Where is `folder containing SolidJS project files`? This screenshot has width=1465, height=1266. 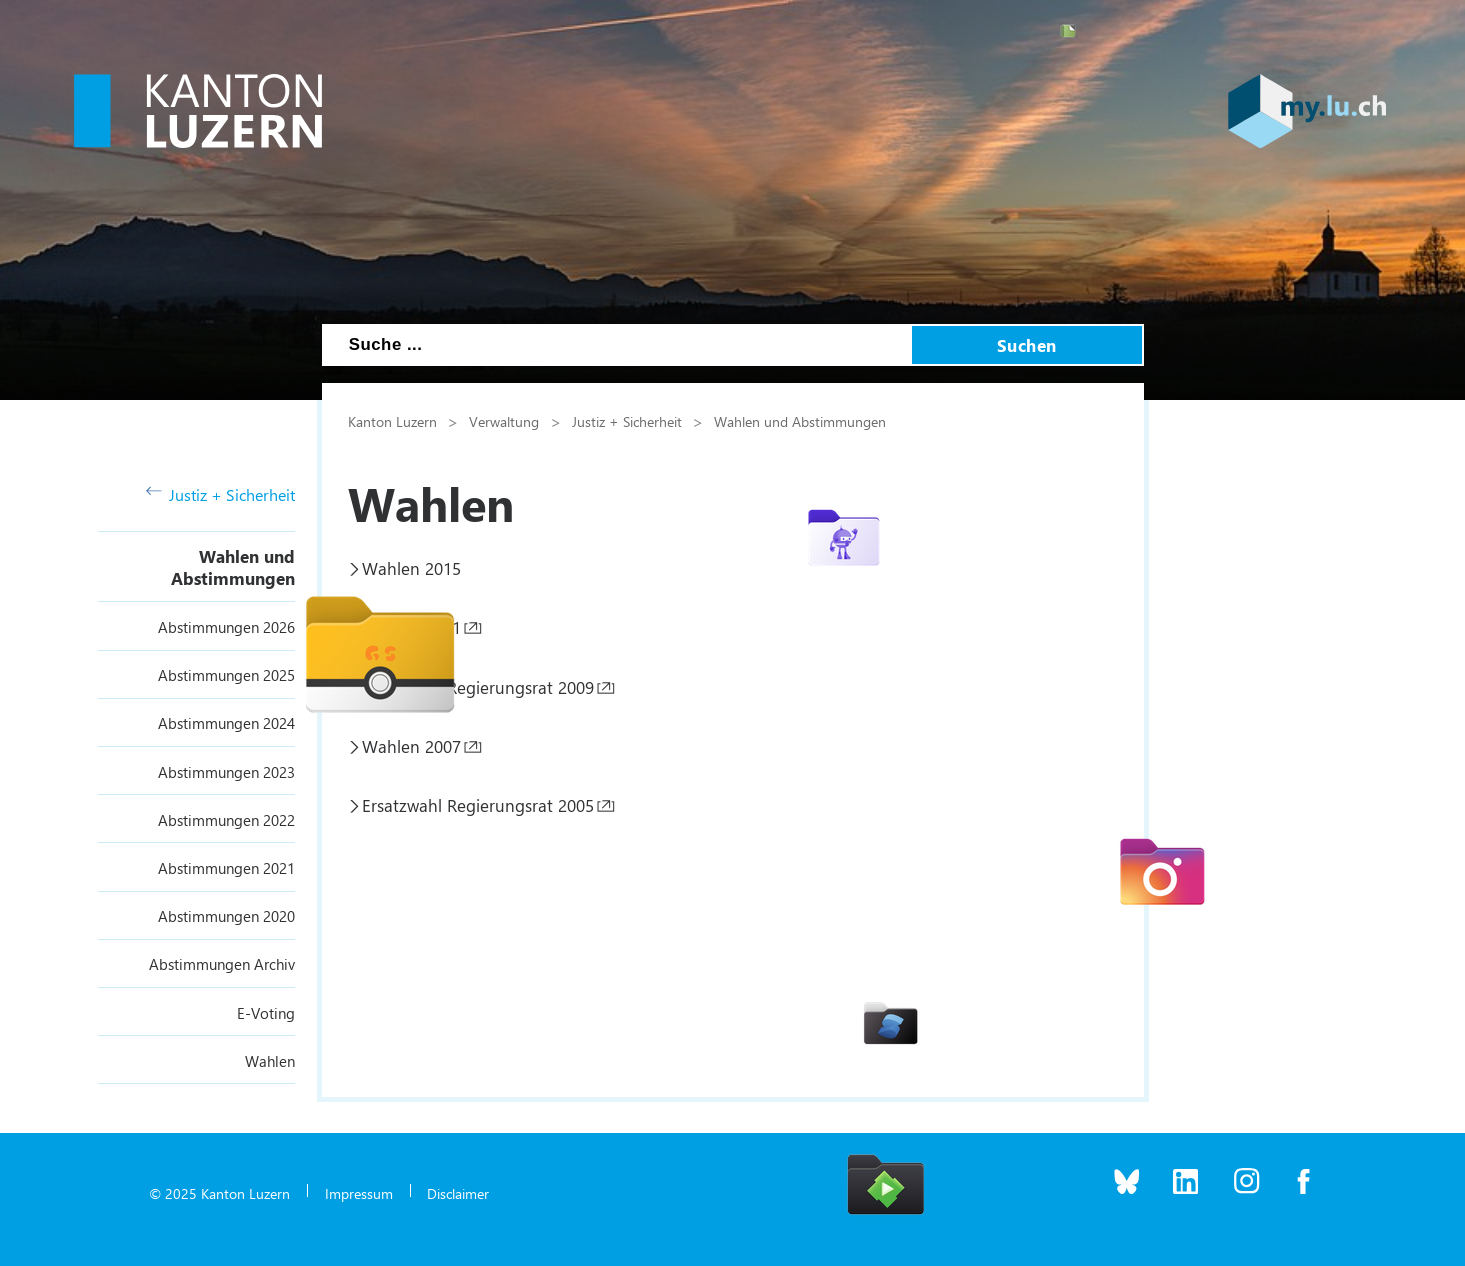 folder containing SolidJS project files is located at coordinates (890, 1024).